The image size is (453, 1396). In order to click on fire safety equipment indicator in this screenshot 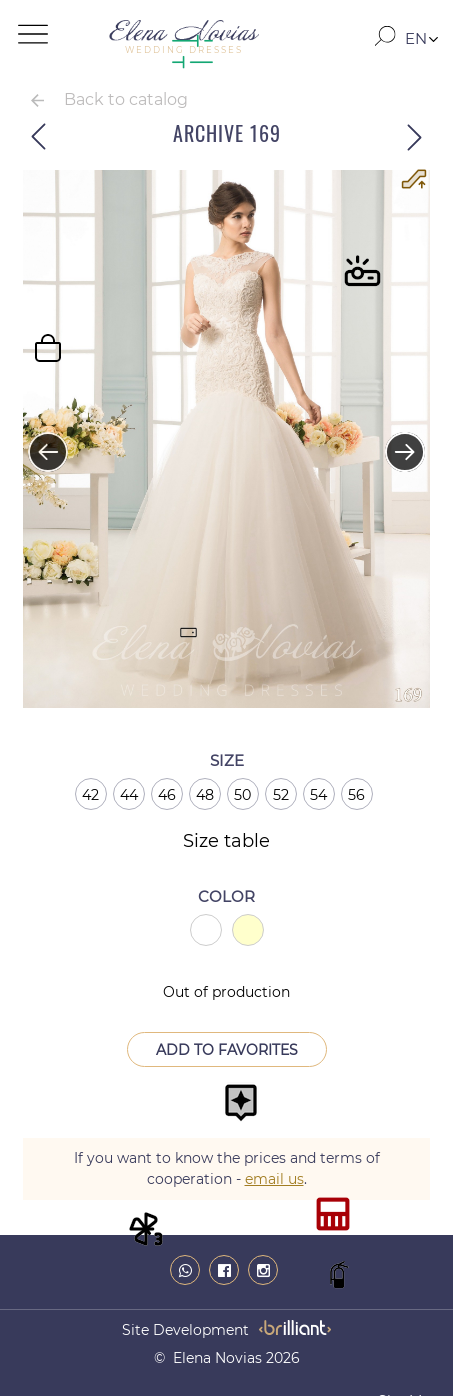, I will do `click(338, 1275)`.